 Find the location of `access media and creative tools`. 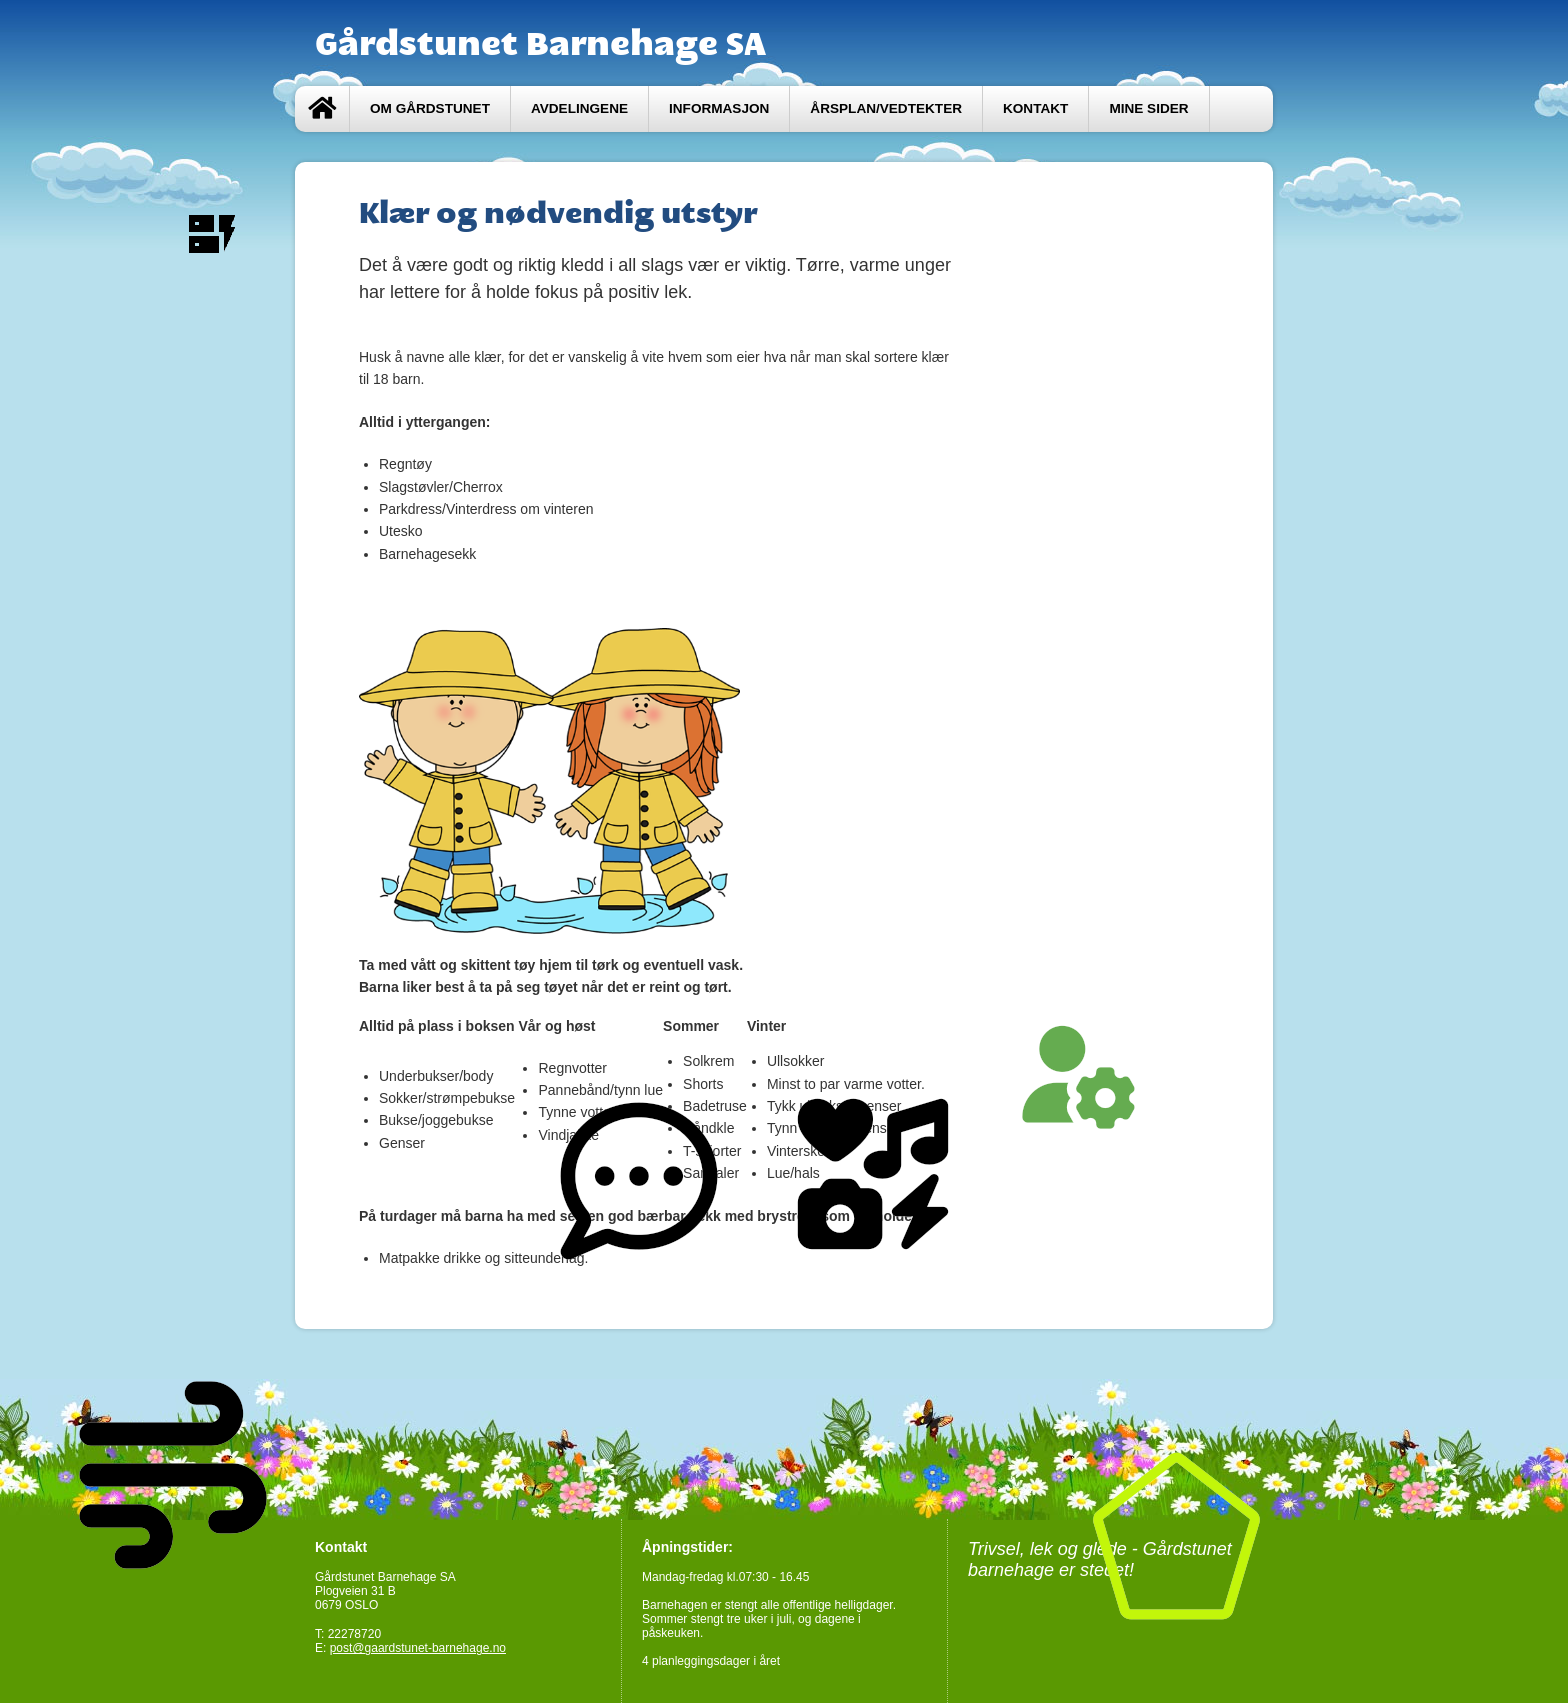

access media and creative tools is located at coordinates (873, 1174).